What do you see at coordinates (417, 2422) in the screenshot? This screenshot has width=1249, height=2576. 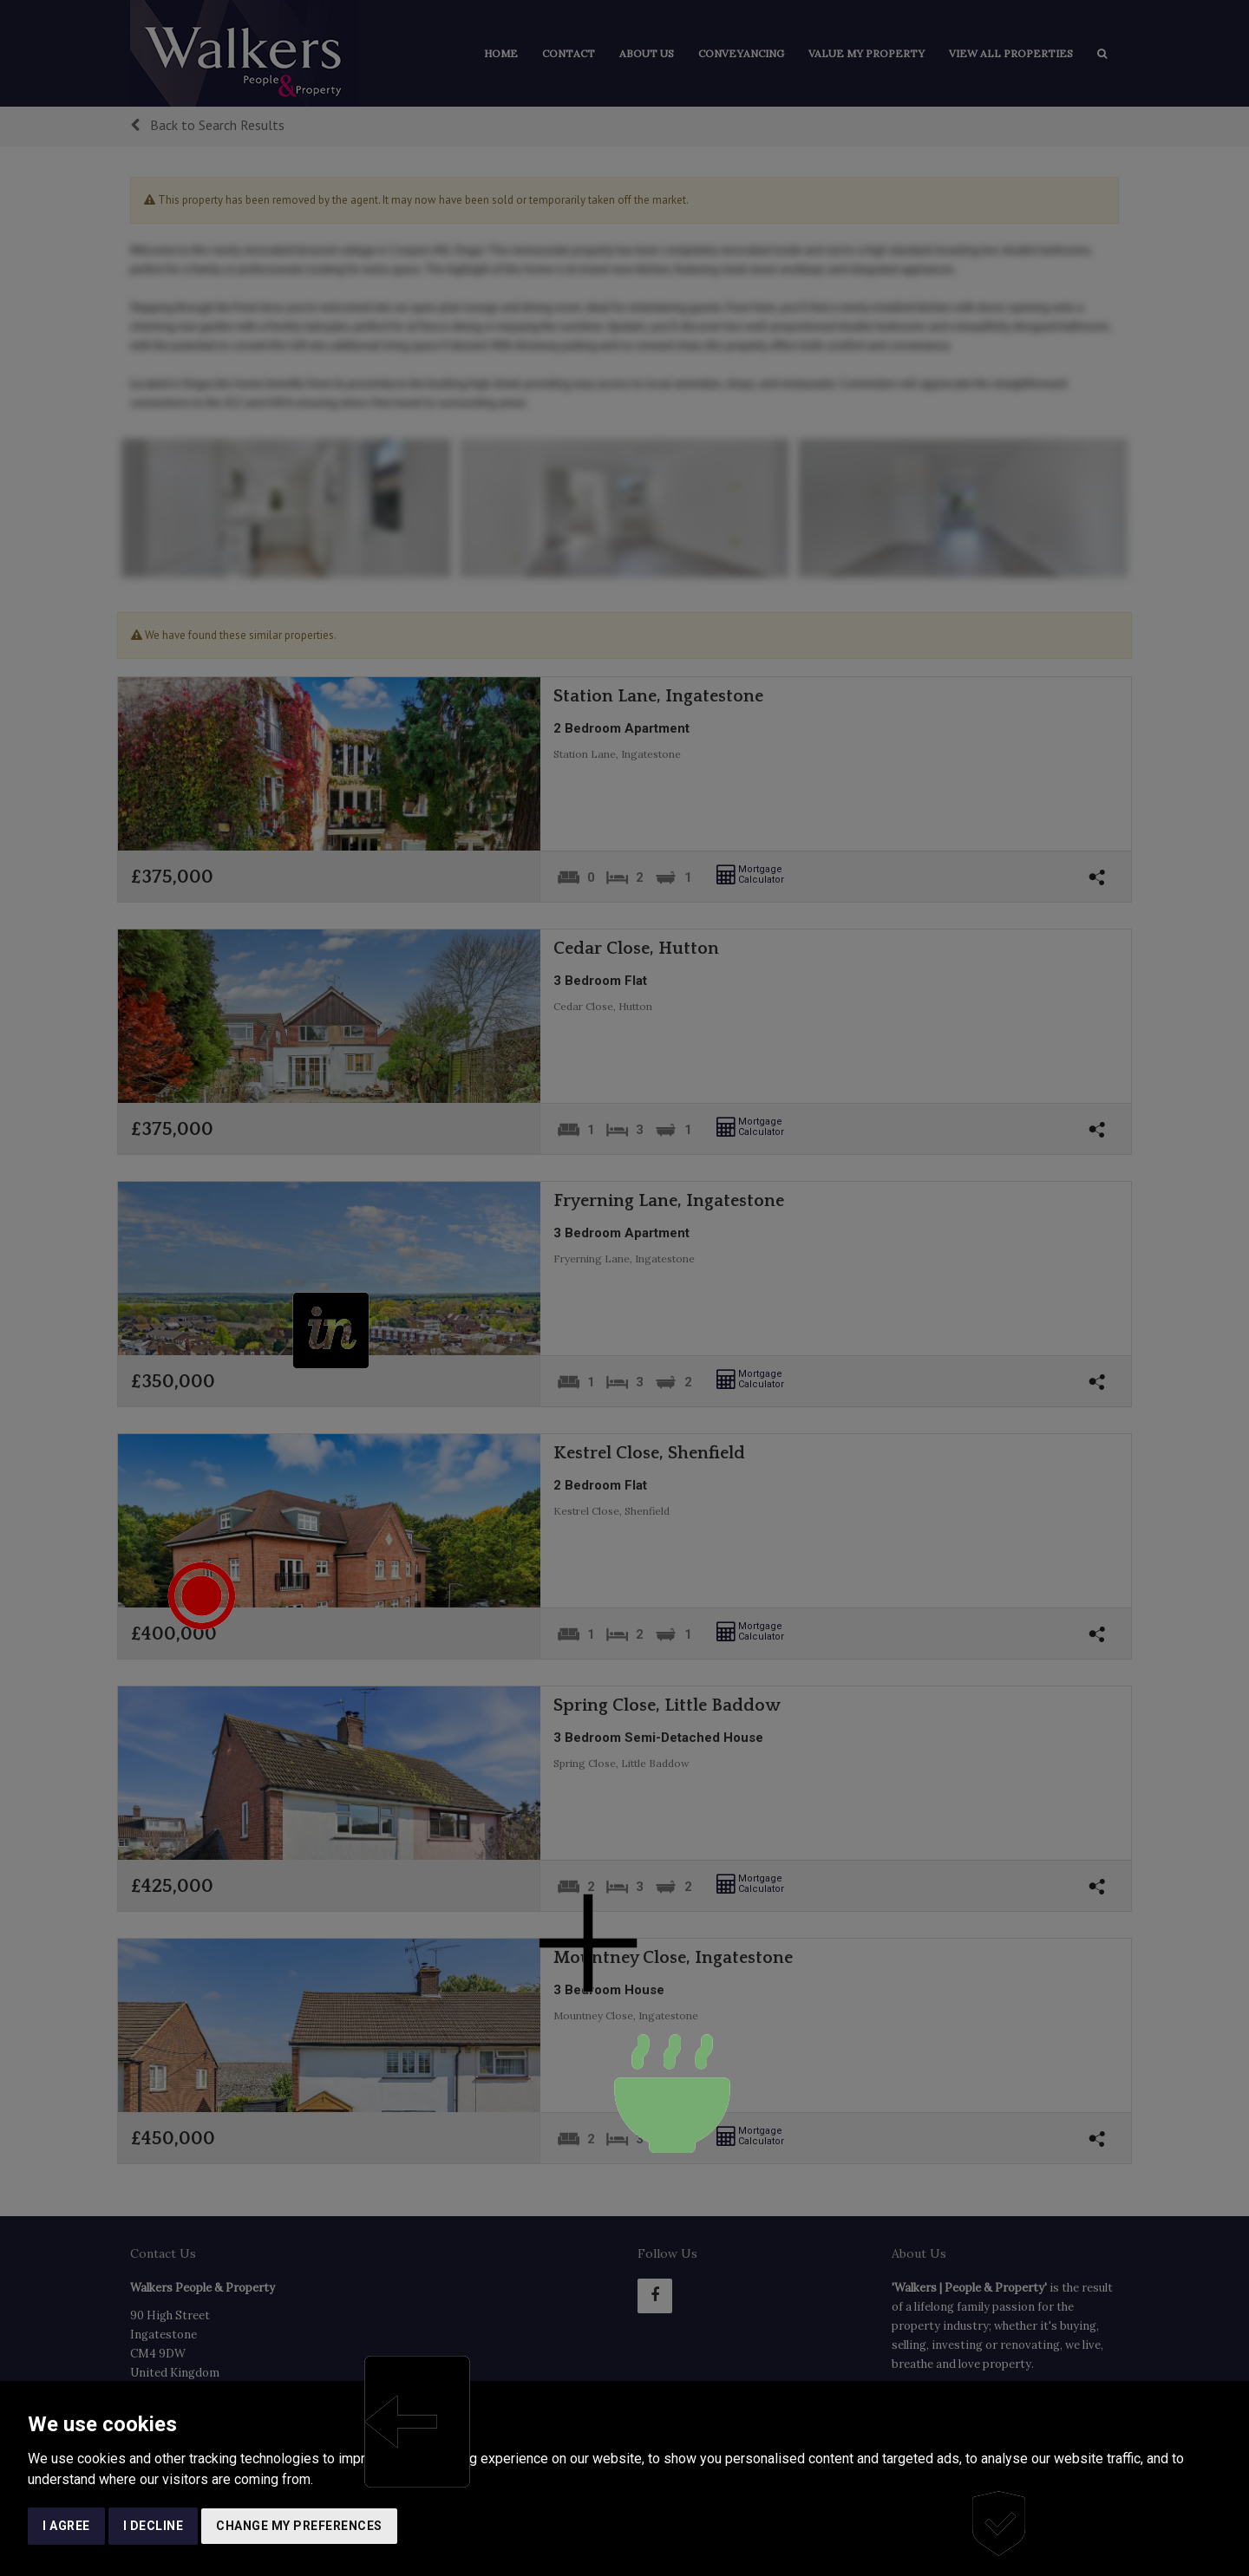 I see `log out of your account` at bounding box center [417, 2422].